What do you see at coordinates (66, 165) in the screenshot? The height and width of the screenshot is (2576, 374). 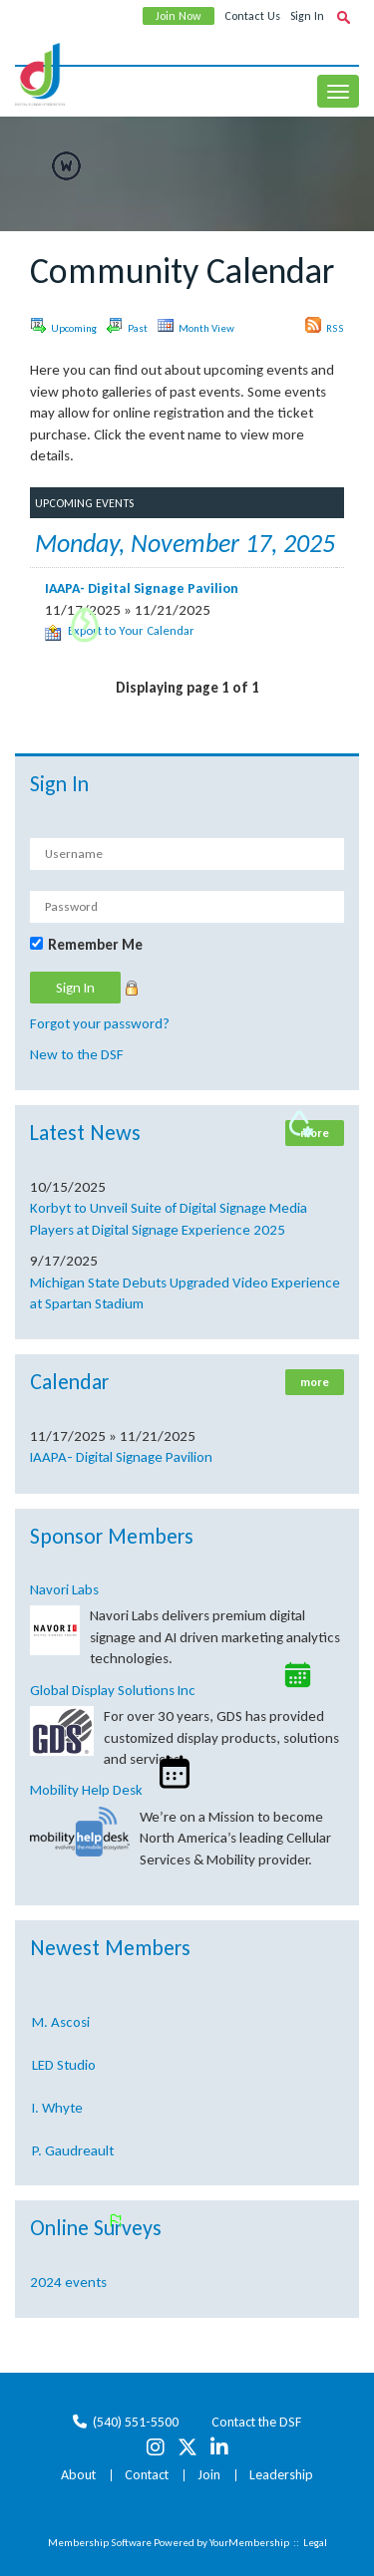 I see `indicates west direction on a map` at bounding box center [66, 165].